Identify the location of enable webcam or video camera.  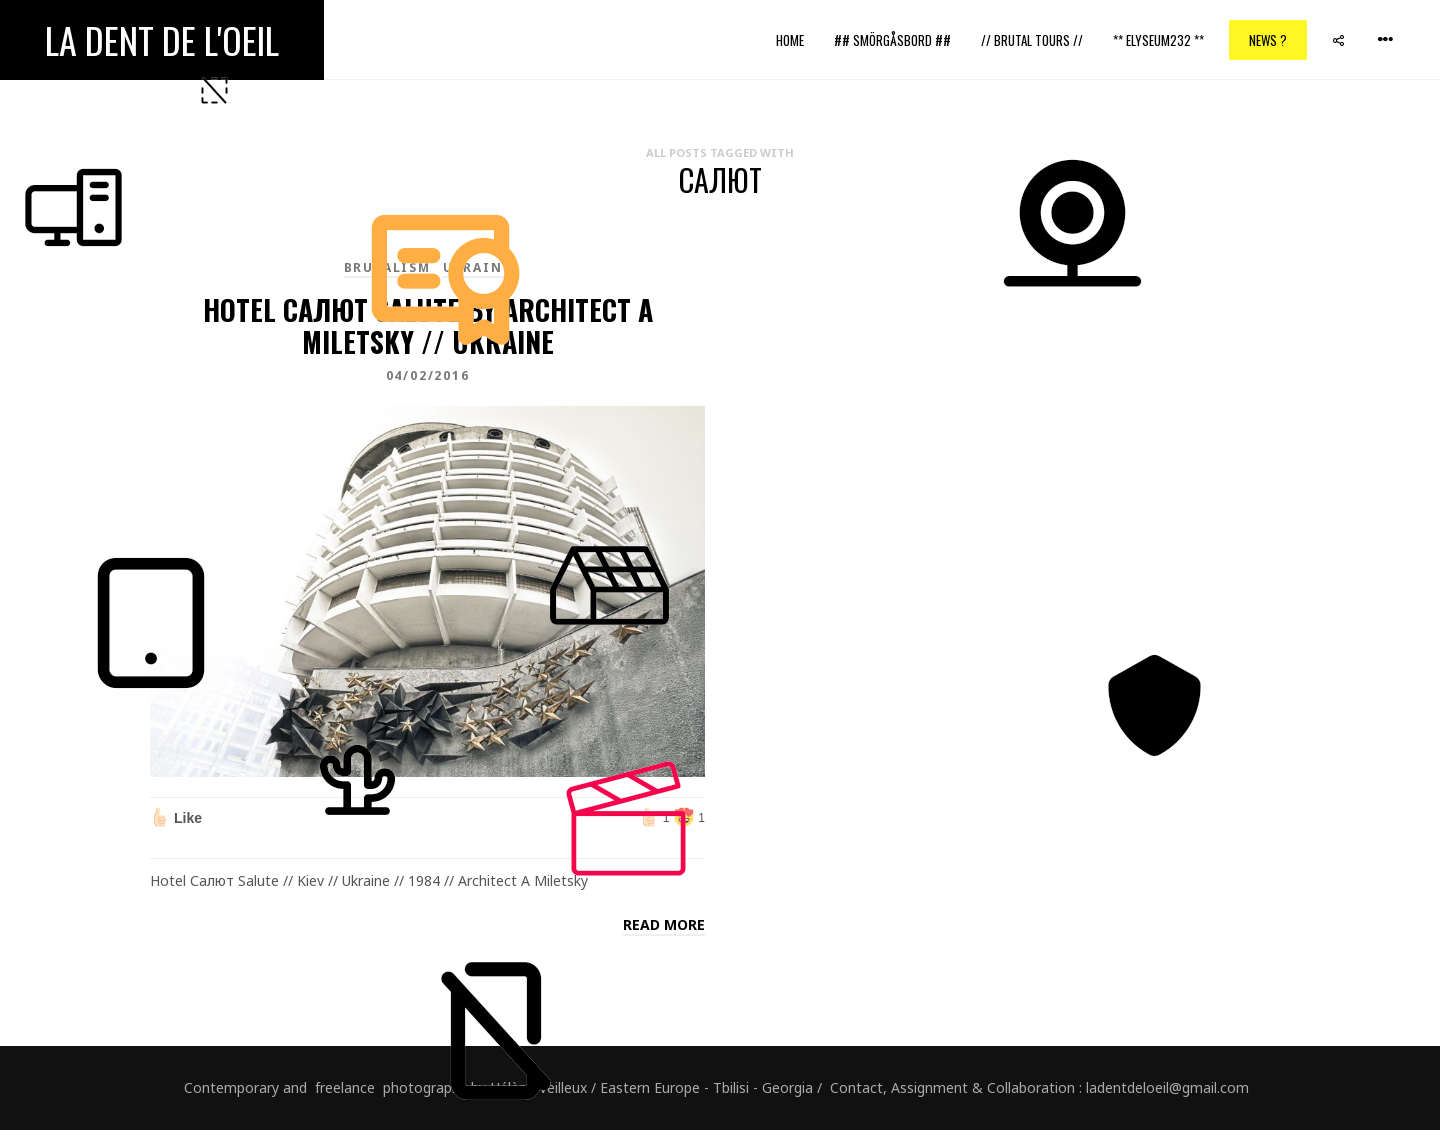
(1072, 228).